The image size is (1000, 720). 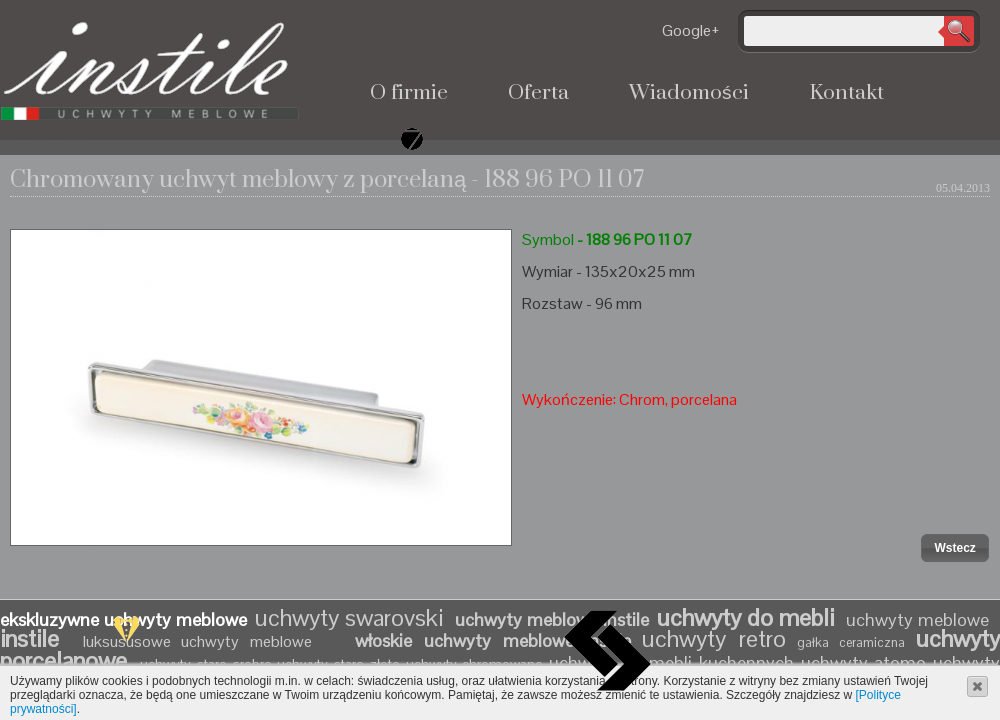 What do you see at coordinates (607, 650) in the screenshot?
I see `visit the CSS Design Awards website` at bounding box center [607, 650].